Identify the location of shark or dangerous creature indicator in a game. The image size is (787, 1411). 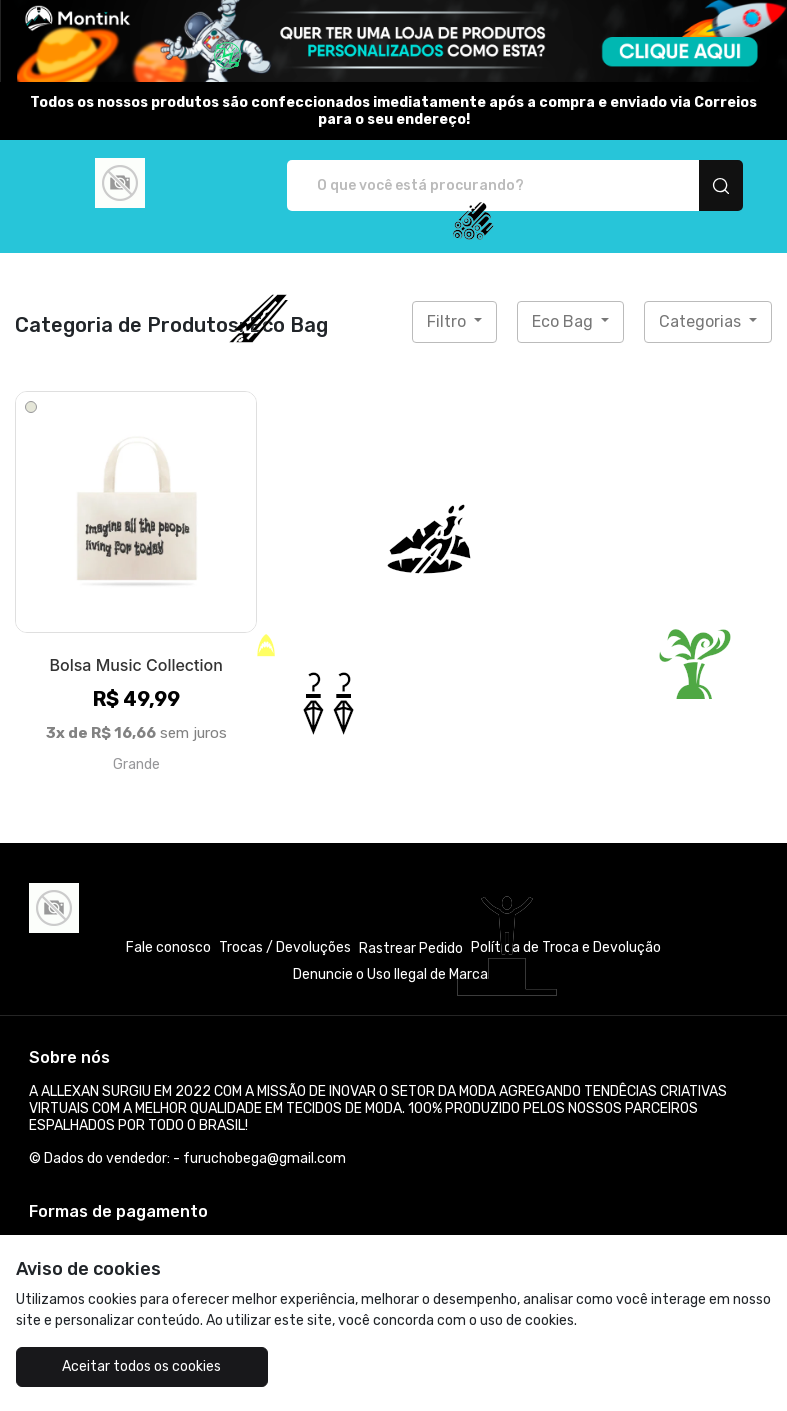
(266, 645).